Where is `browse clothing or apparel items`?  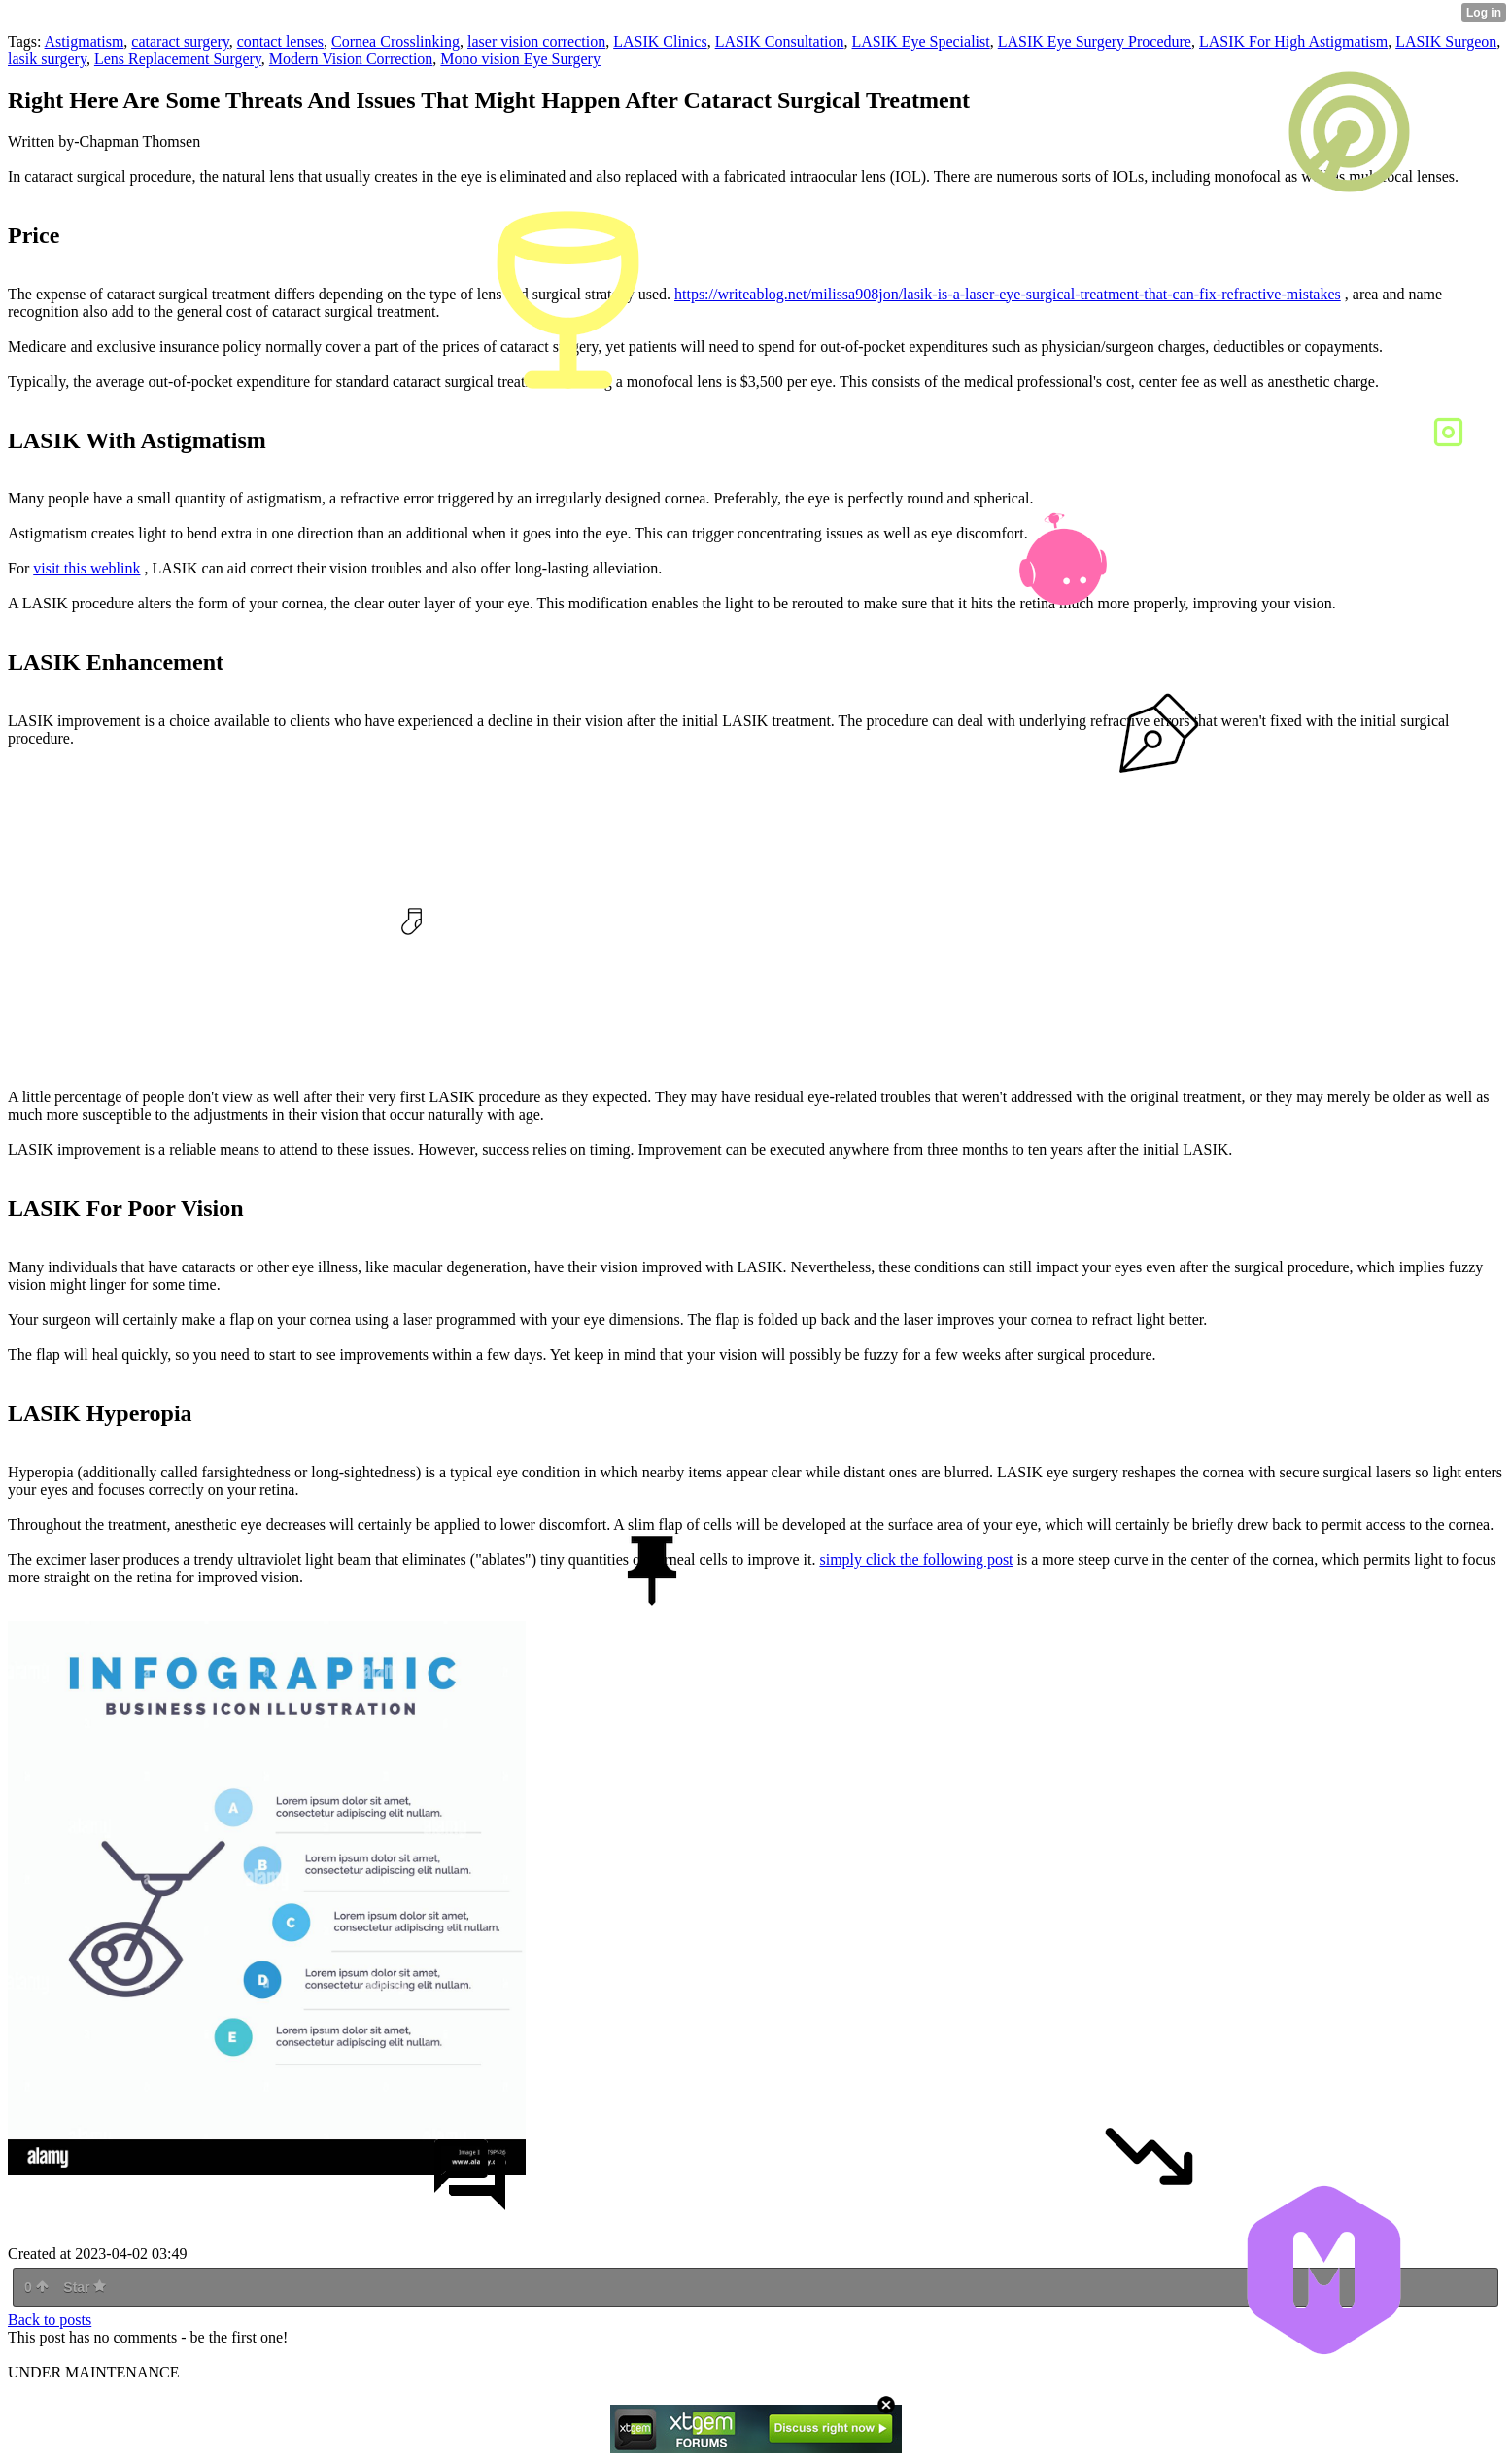
browse clothing or apparel items is located at coordinates (412, 920).